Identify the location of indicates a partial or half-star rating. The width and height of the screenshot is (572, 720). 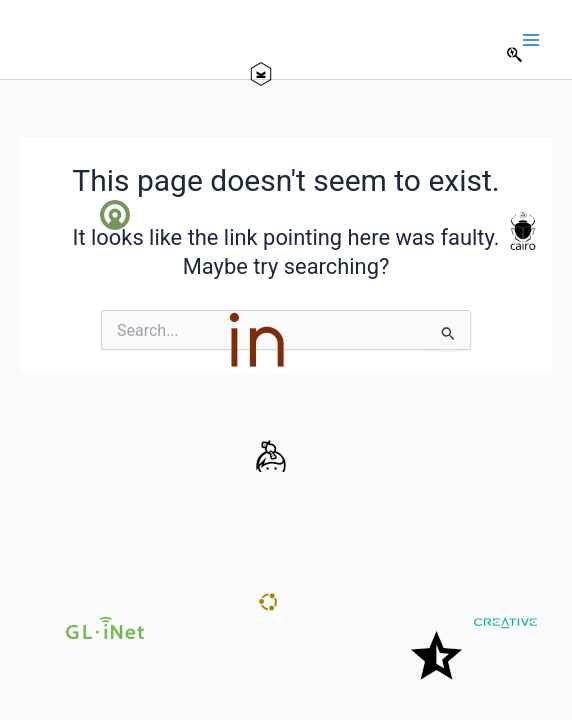
(436, 656).